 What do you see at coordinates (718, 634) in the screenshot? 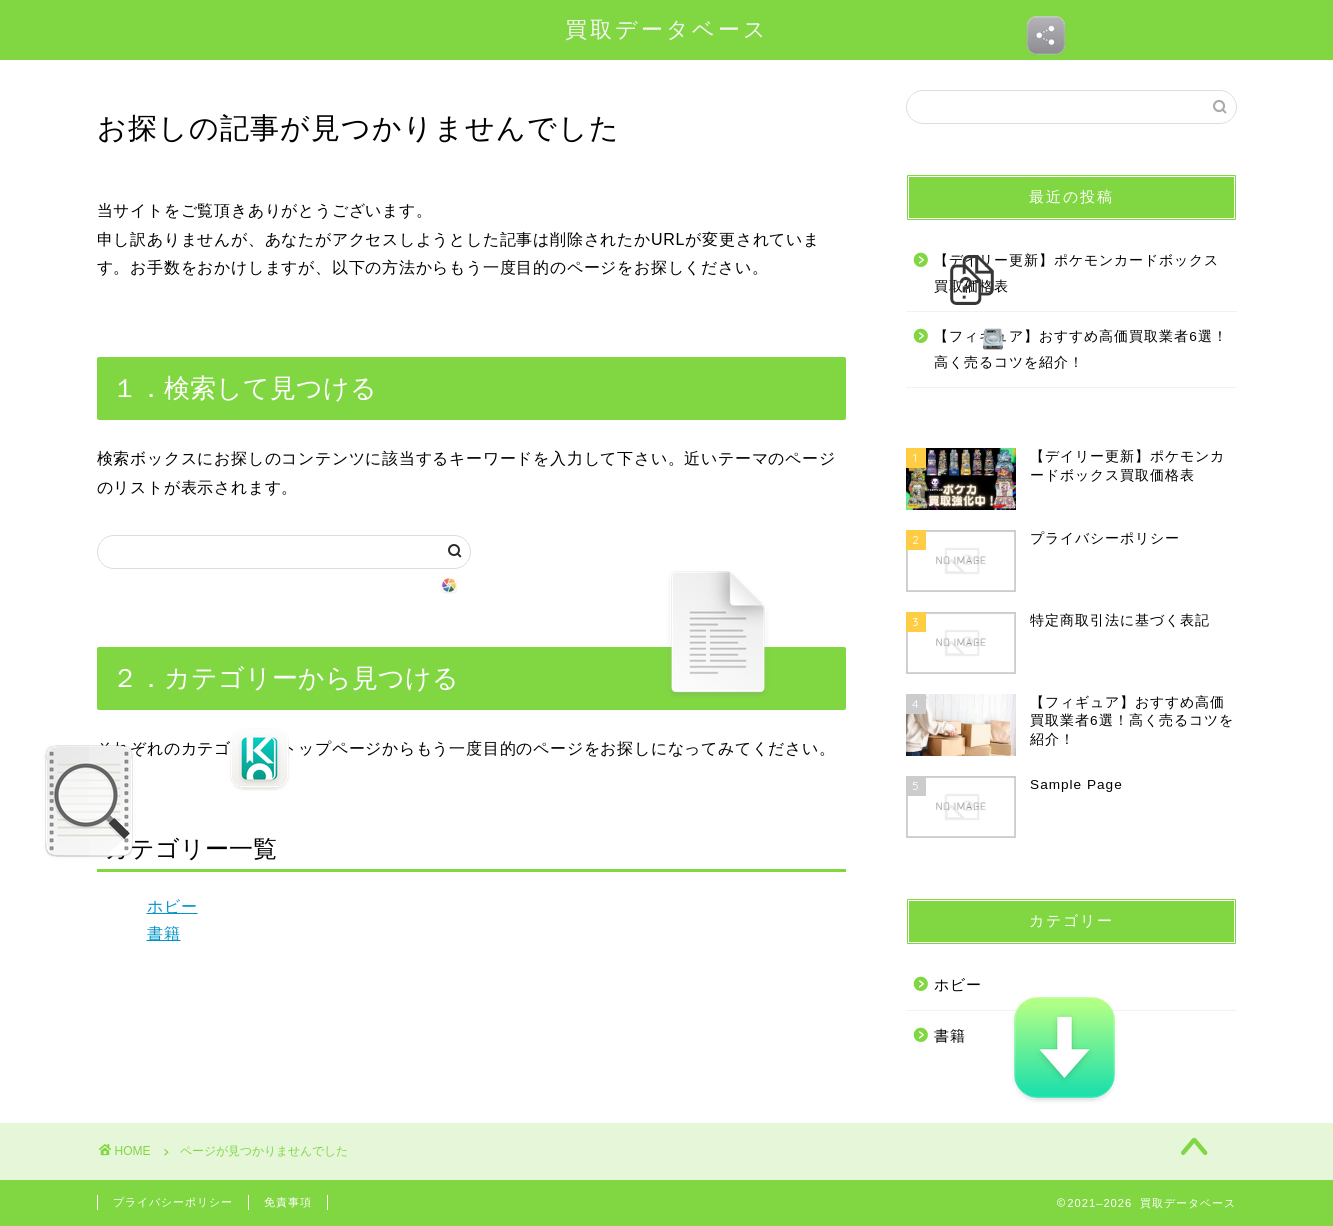
I see `a text document file preview` at bounding box center [718, 634].